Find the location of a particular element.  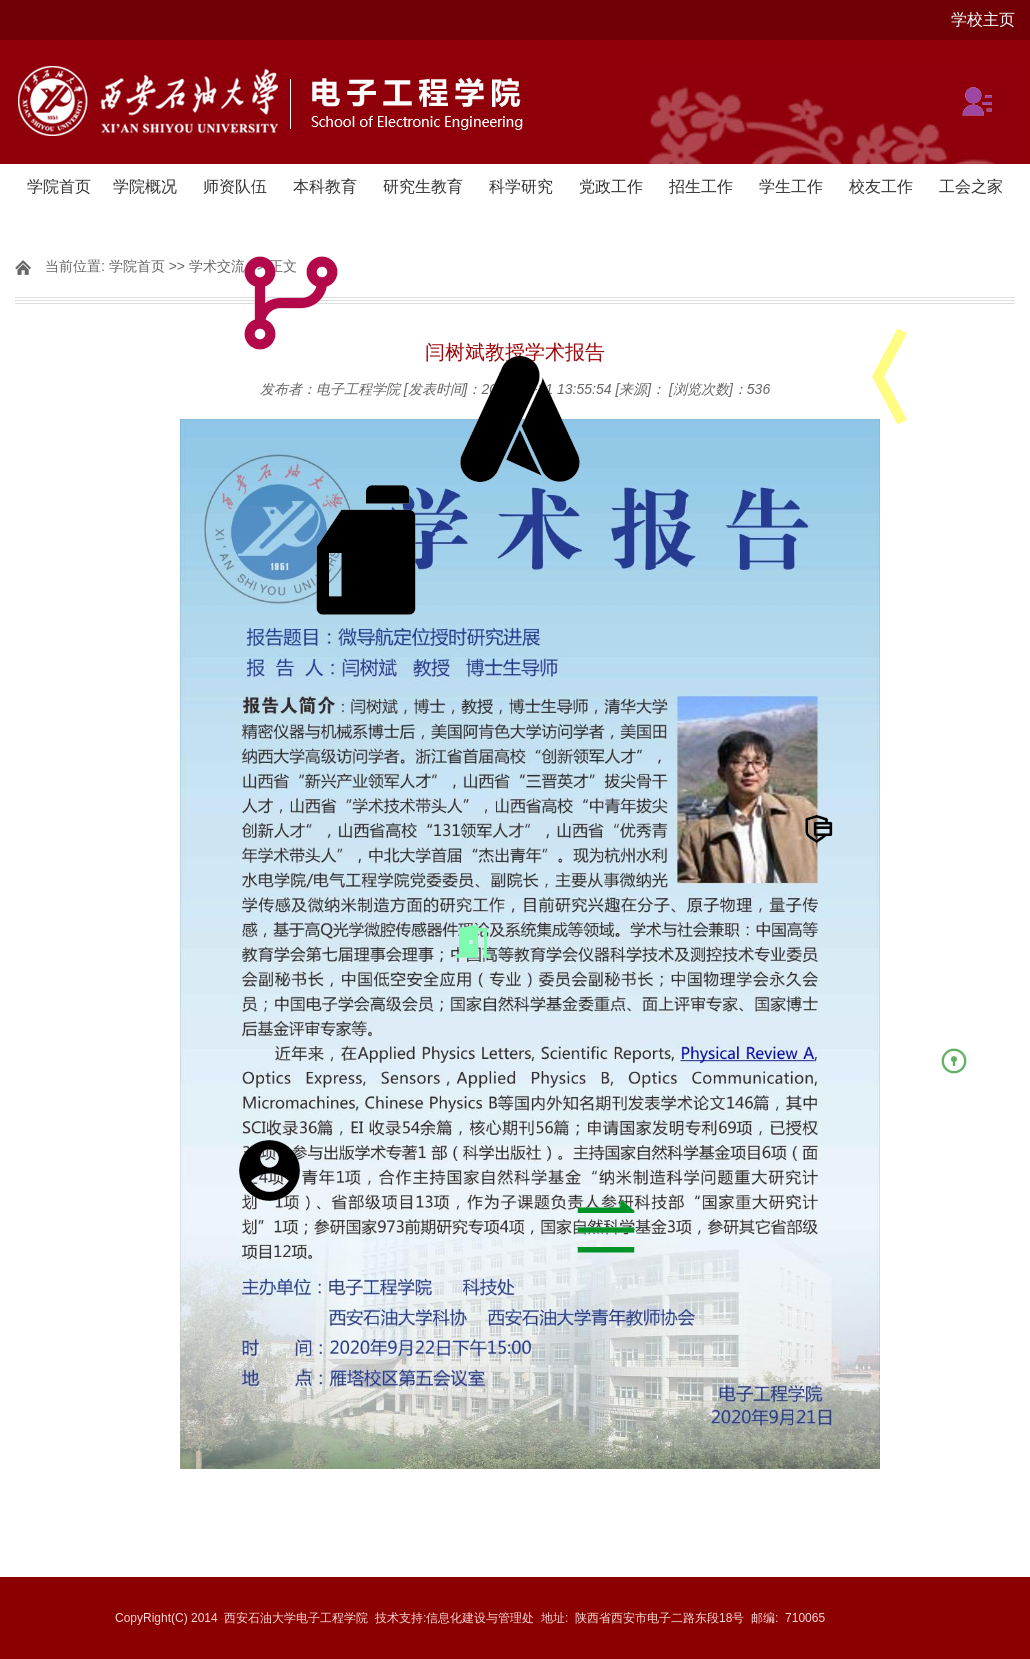

Eclipse Adoptium logo is located at coordinates (520, 419).